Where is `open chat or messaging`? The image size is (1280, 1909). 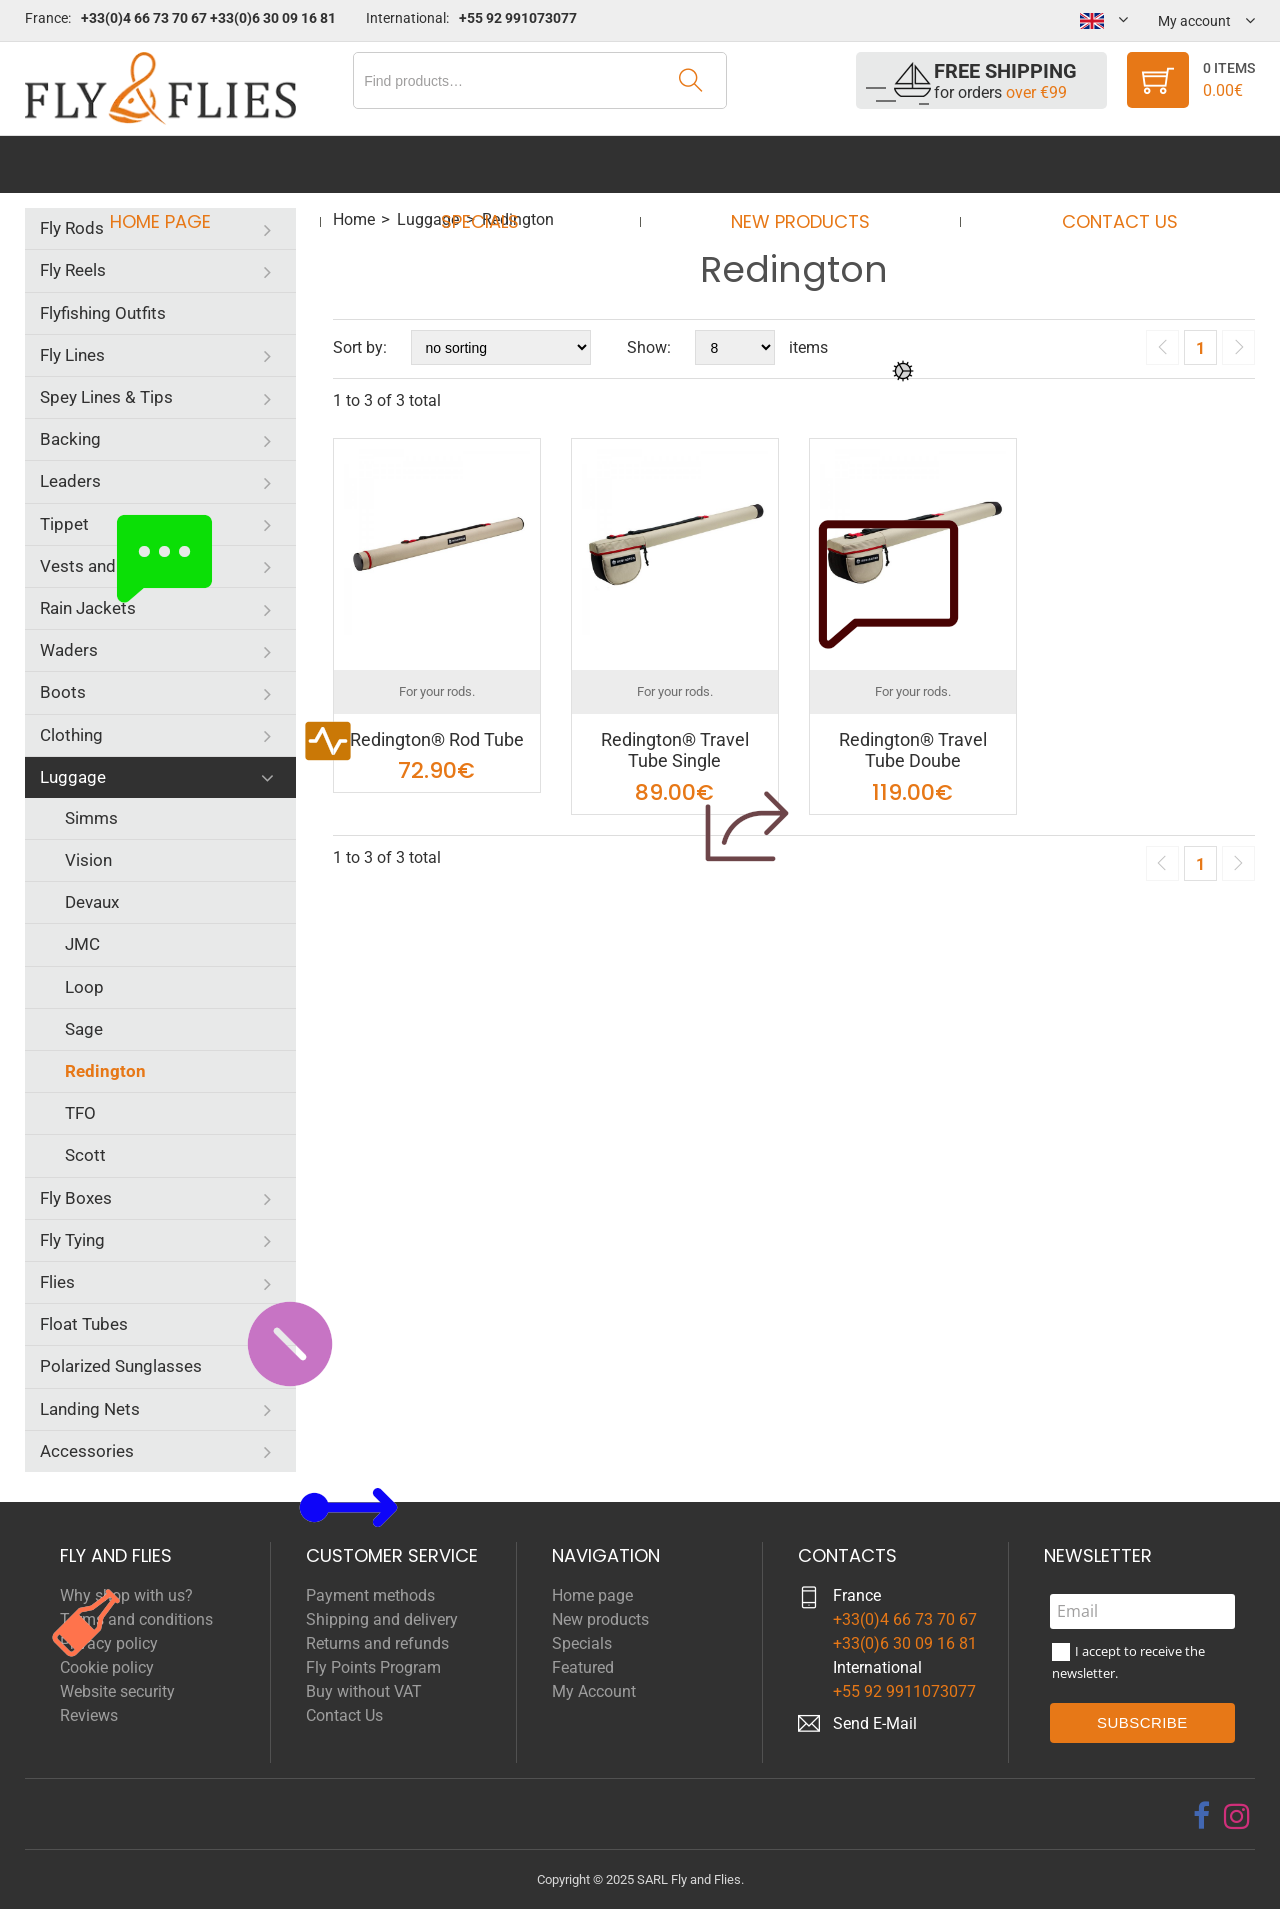
open chat or messaging is located at coordinates (164, 551).